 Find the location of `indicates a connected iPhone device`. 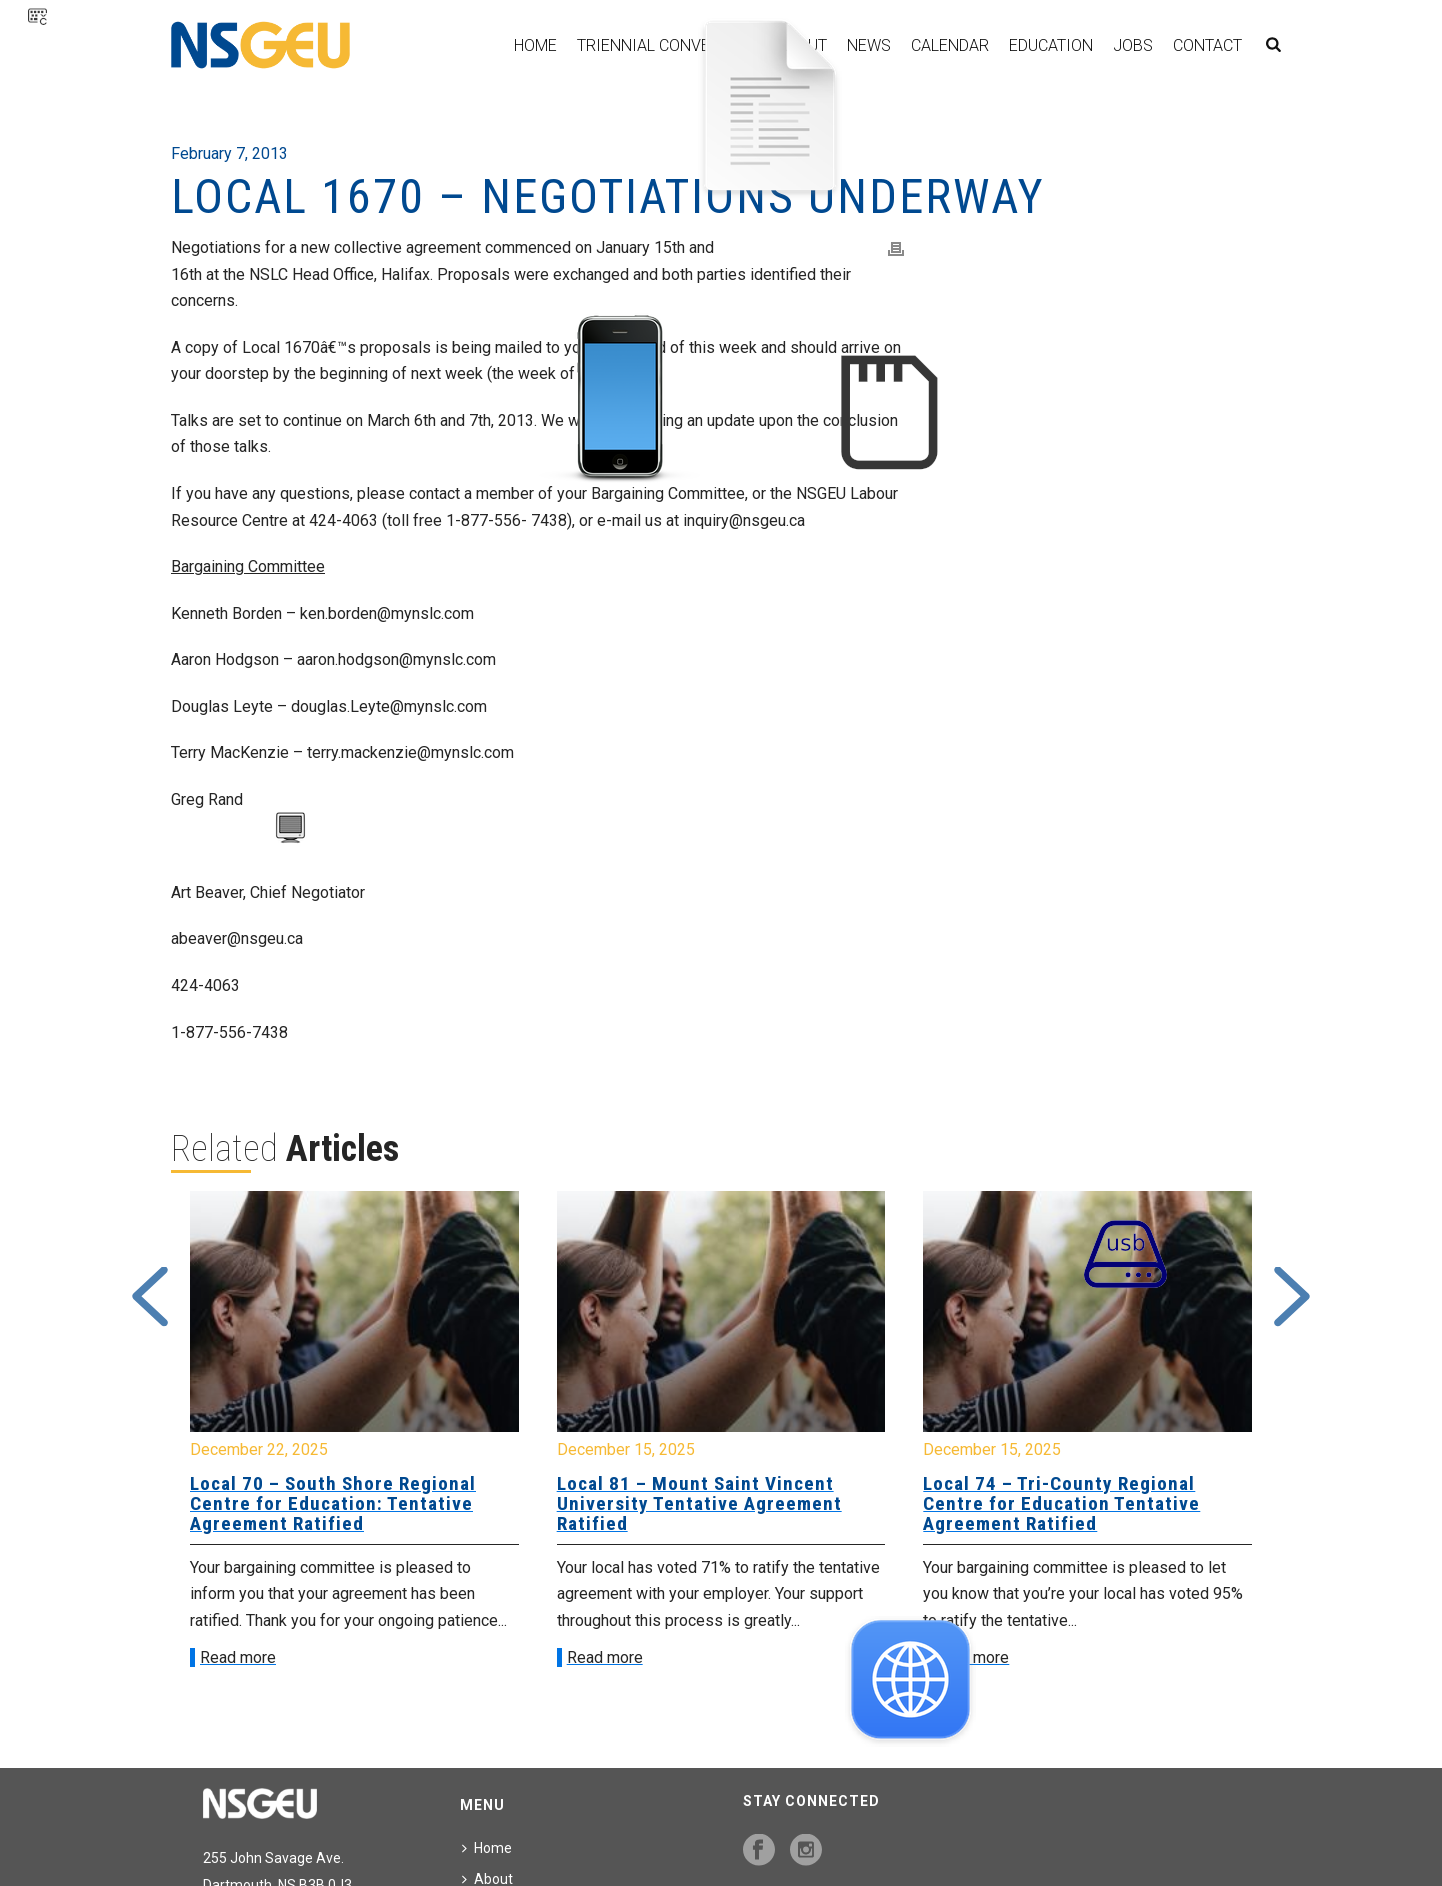

indicates a connected iPhone device is located at coordinates (620, 397).